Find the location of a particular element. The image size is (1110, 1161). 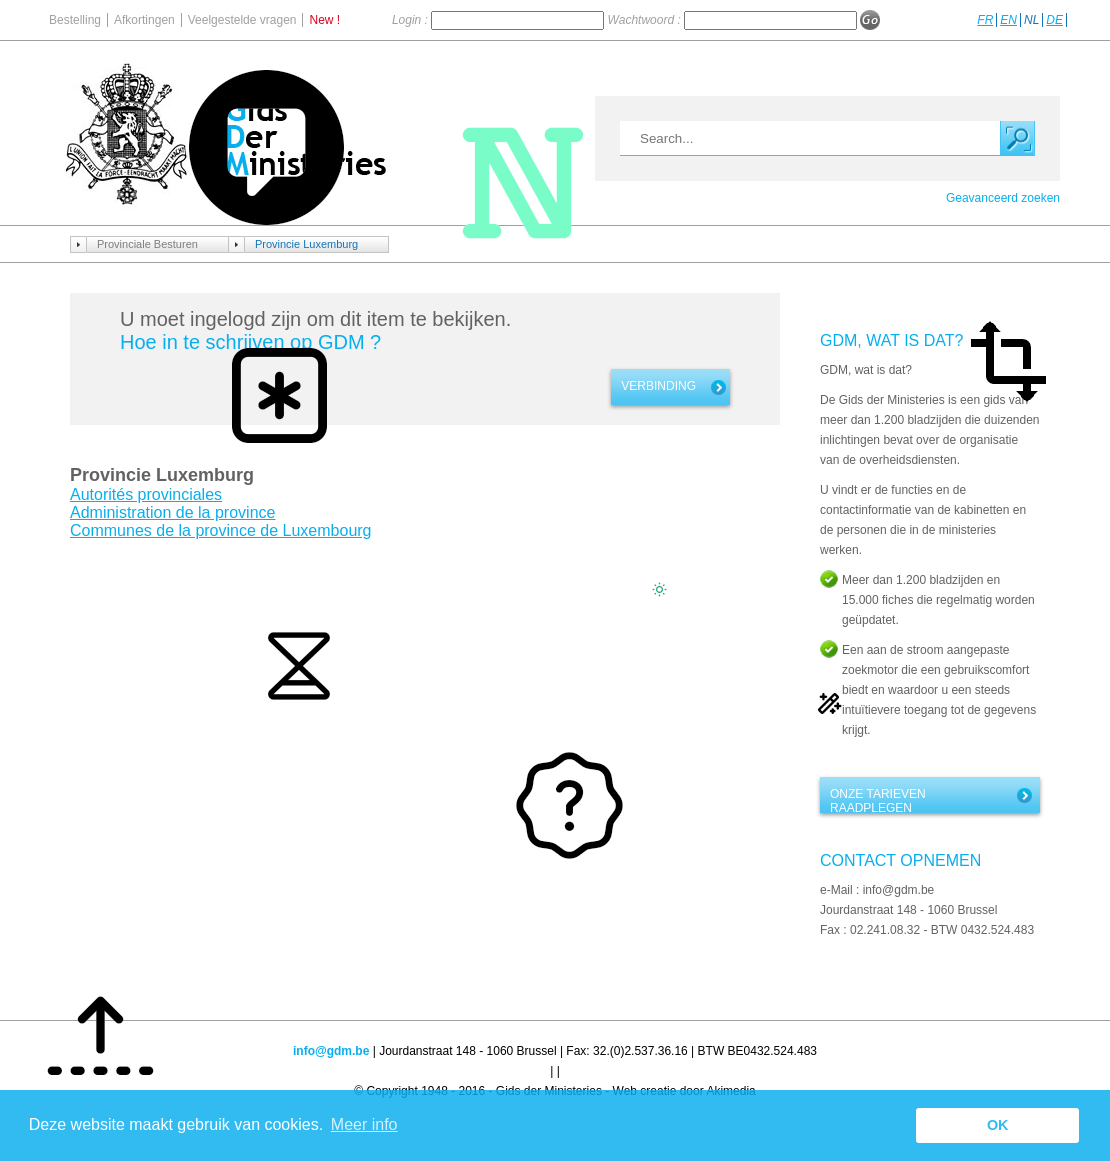

access API keys or secrets is located at coordinates (279, 395).